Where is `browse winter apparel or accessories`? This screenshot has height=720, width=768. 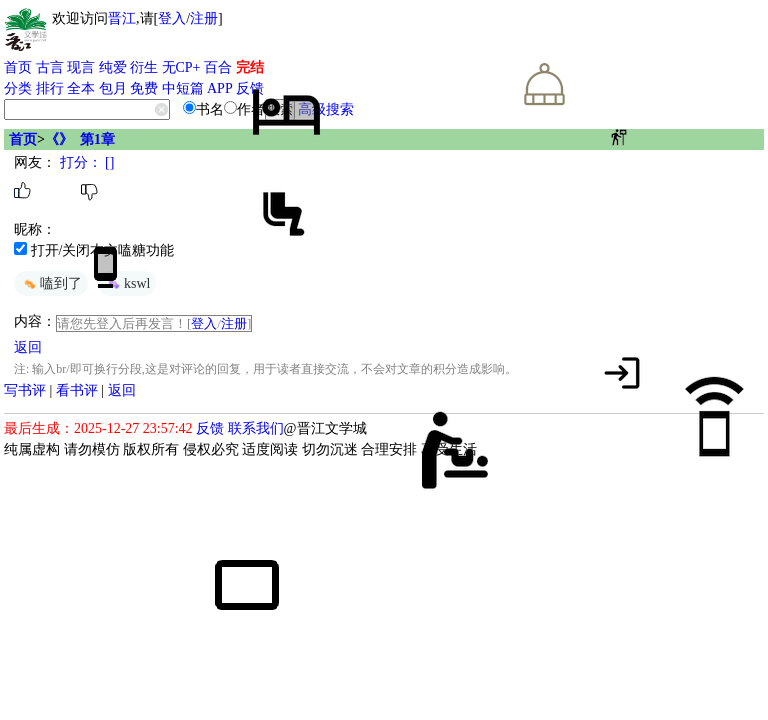
browse winter apparel or accessories is located at coordinates (544, 86).